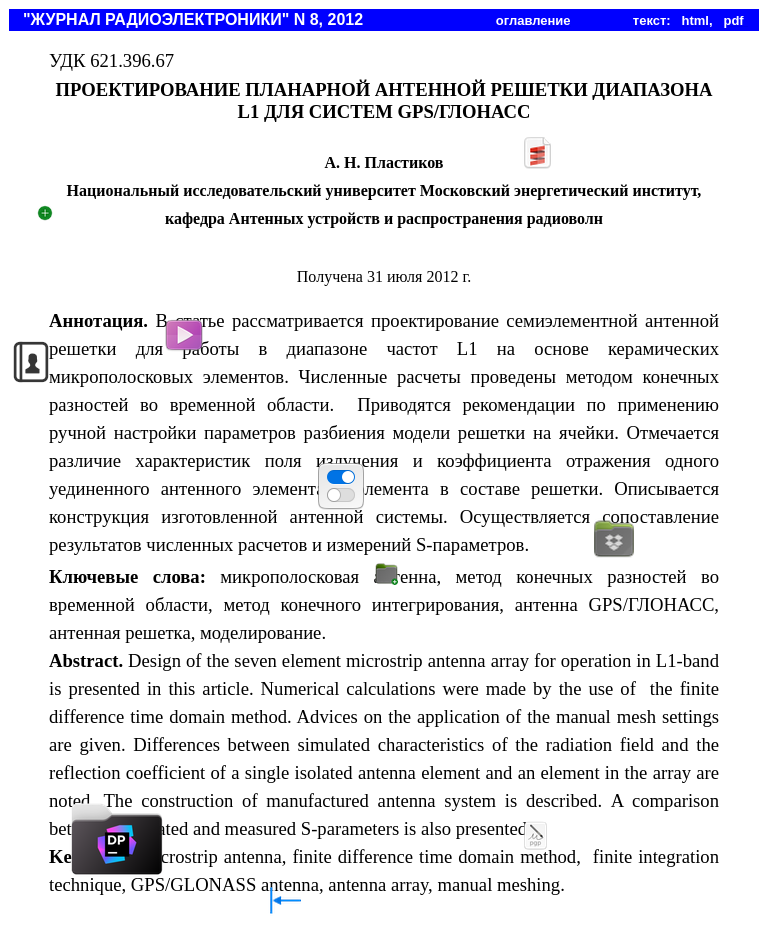 Image resolution: width=768 pixels, height=944 pixels. Describe the element at coordinates (537, 152) in the screenshot. I see `indicates a scala source code file` at that location.